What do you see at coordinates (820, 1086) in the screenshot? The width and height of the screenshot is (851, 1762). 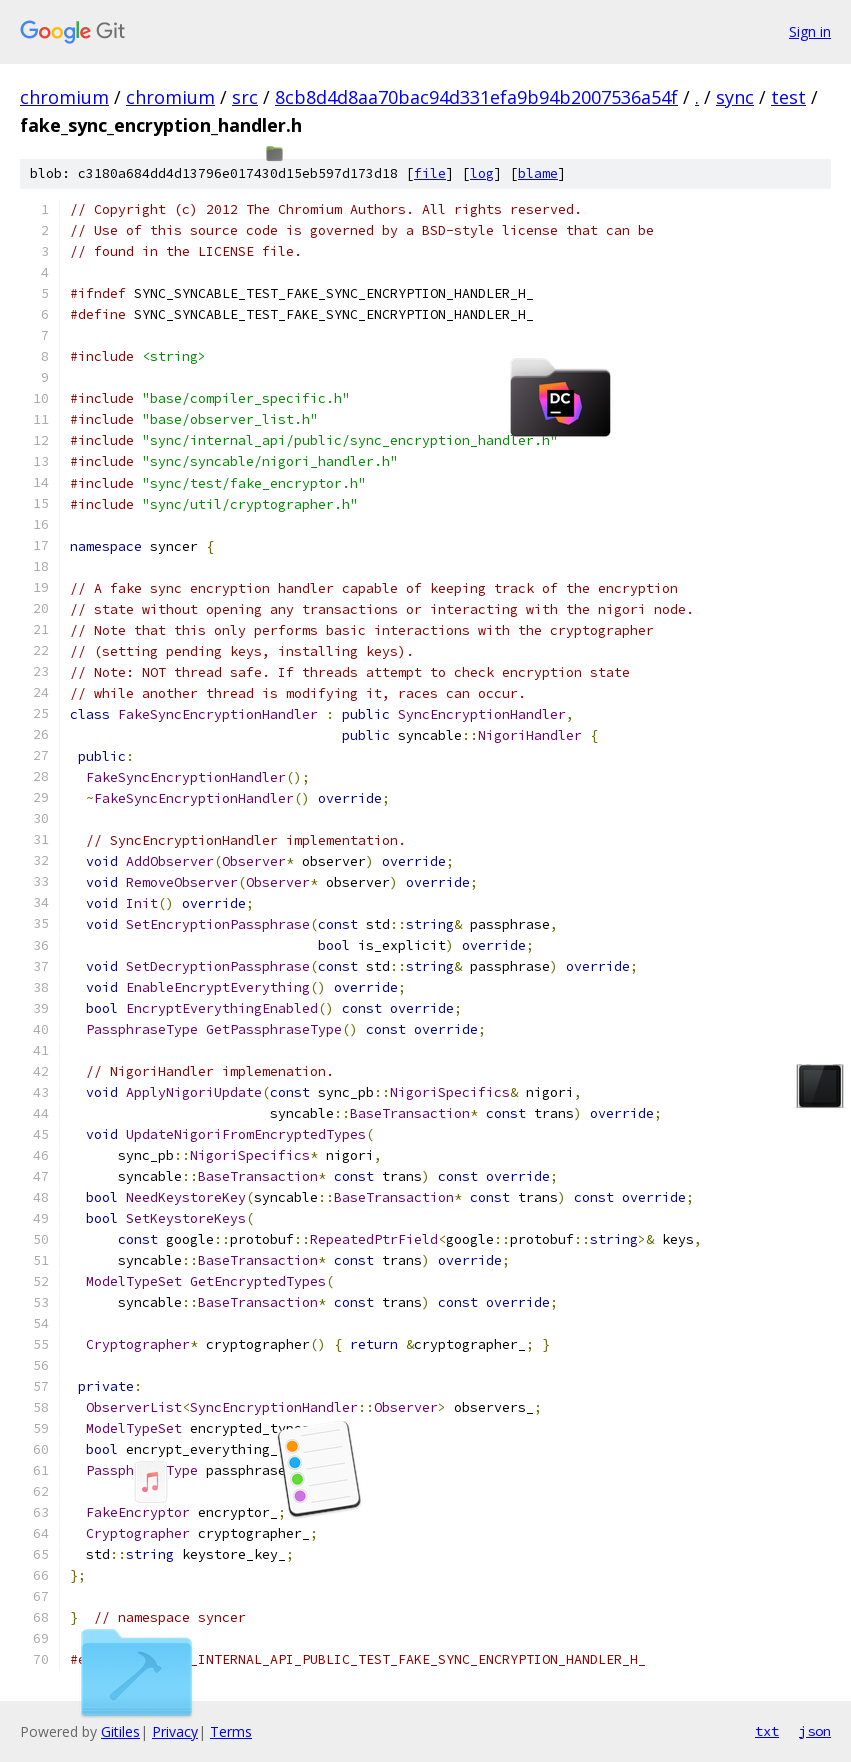 I see `iPod nano device in silver` at bounding box center [820, 1086].